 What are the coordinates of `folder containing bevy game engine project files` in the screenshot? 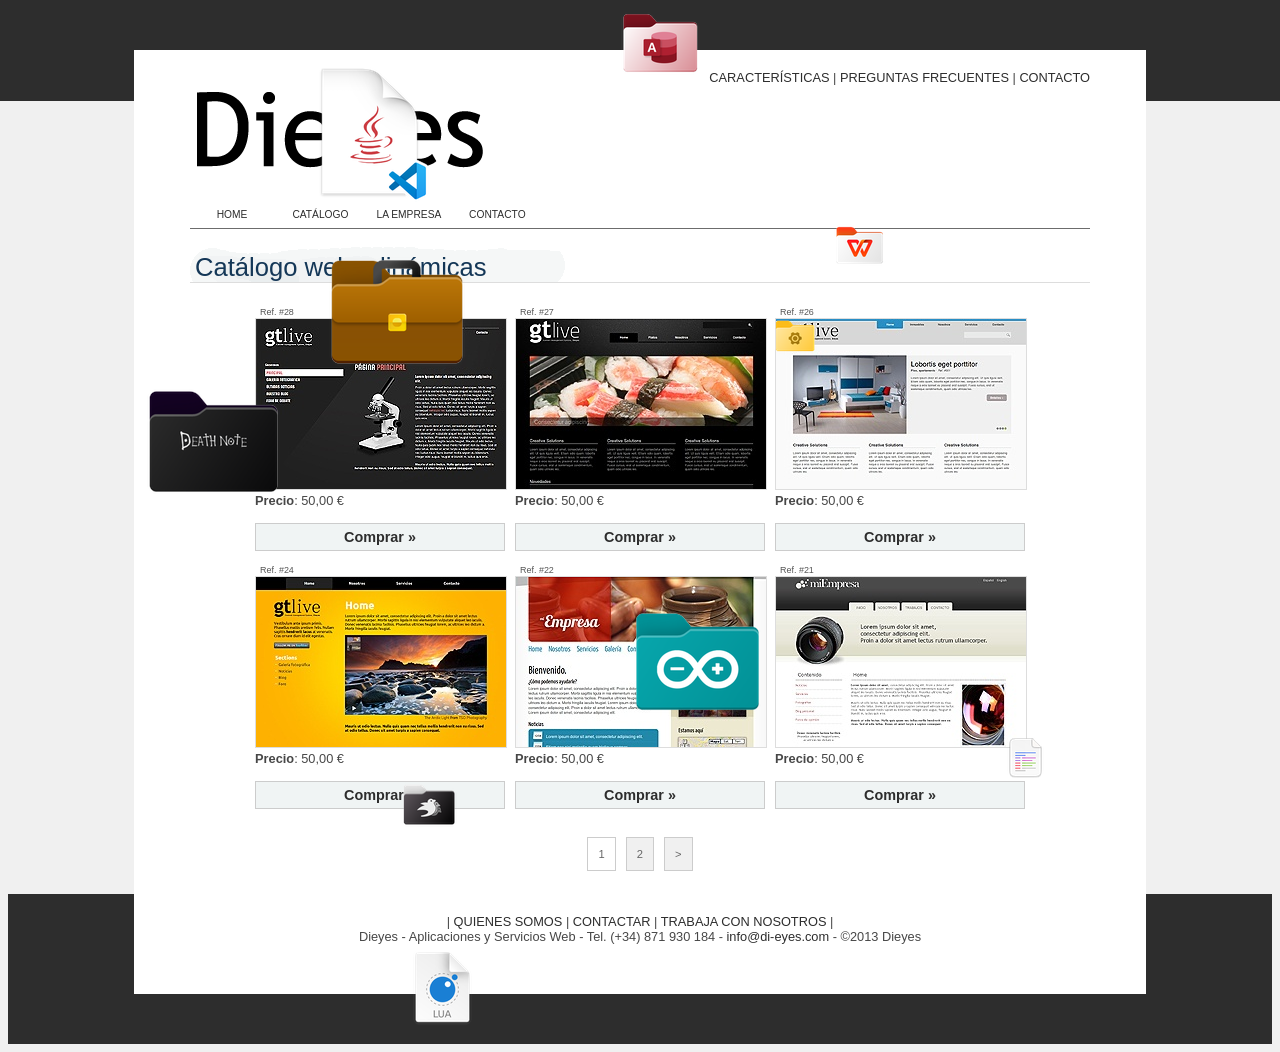 It's located at (429, 806).